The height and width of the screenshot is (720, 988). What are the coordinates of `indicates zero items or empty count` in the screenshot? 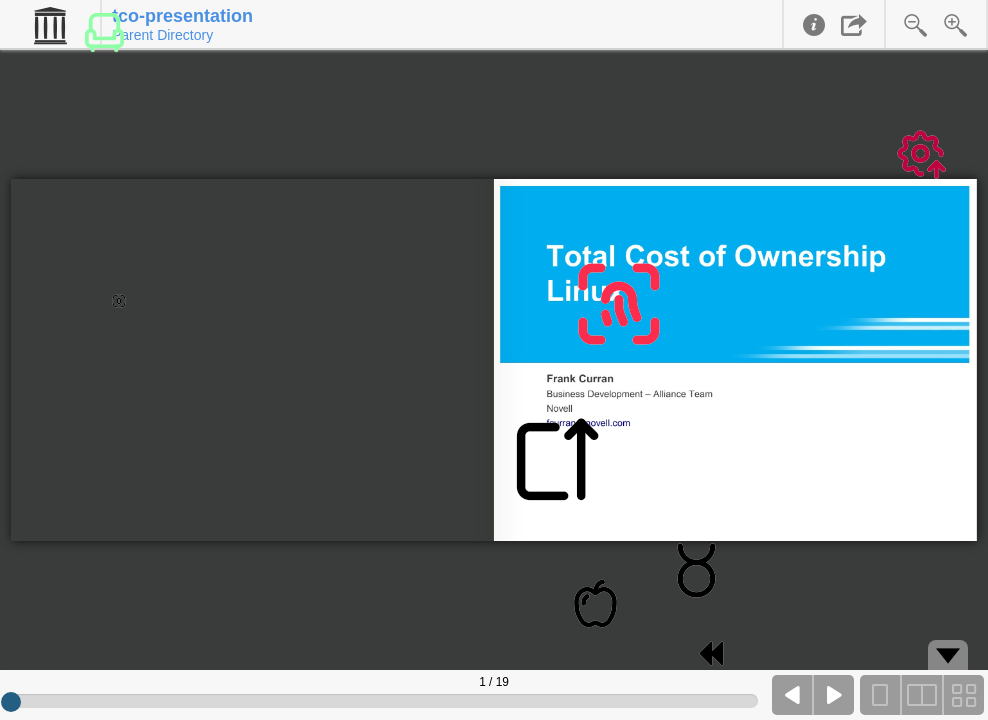 It's located at (119, 301).